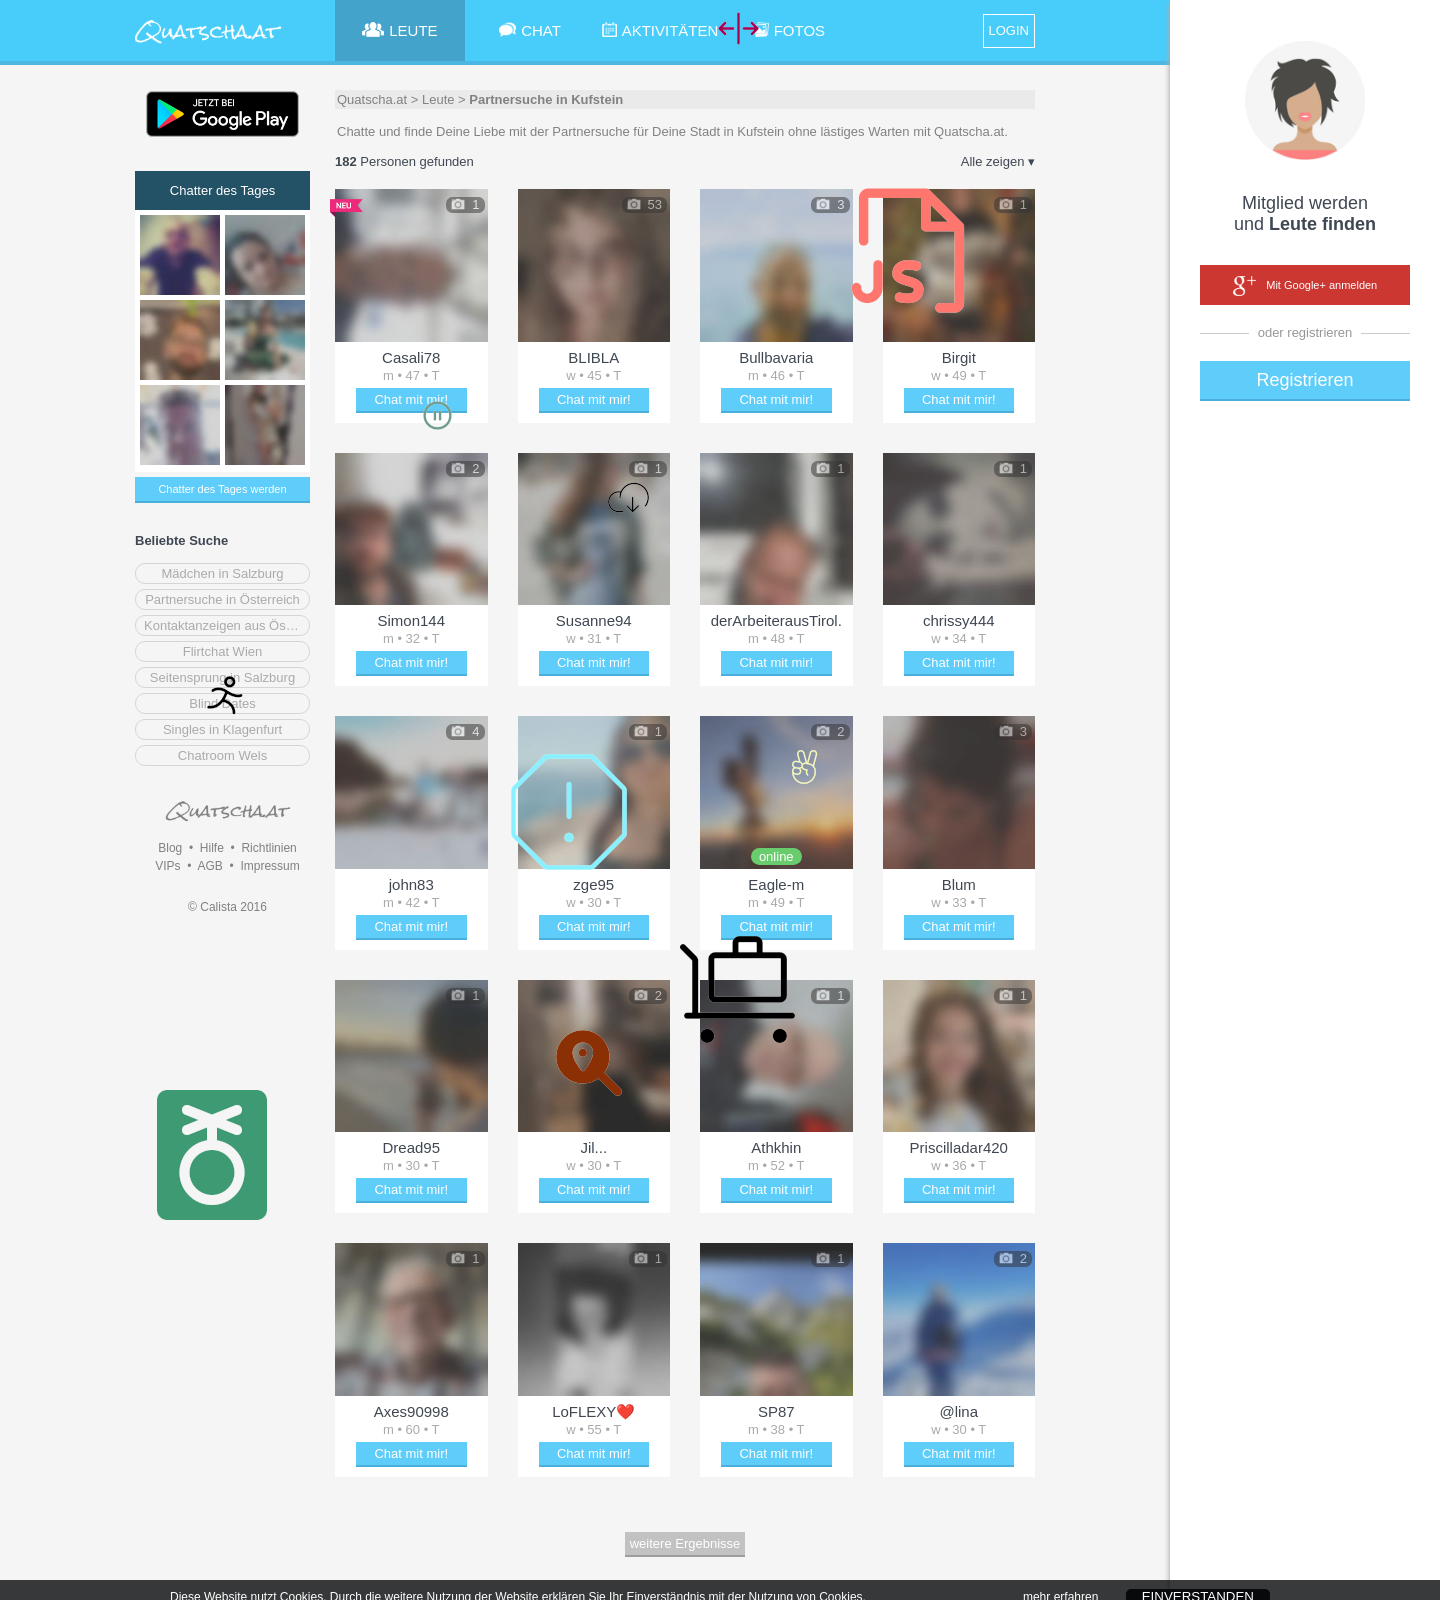 This screenshot has height=1600, width=1440. Describe the element at coordinates (212, 1155) in the screenshot. I see `indicates nonbinary gender identity option` at that location.